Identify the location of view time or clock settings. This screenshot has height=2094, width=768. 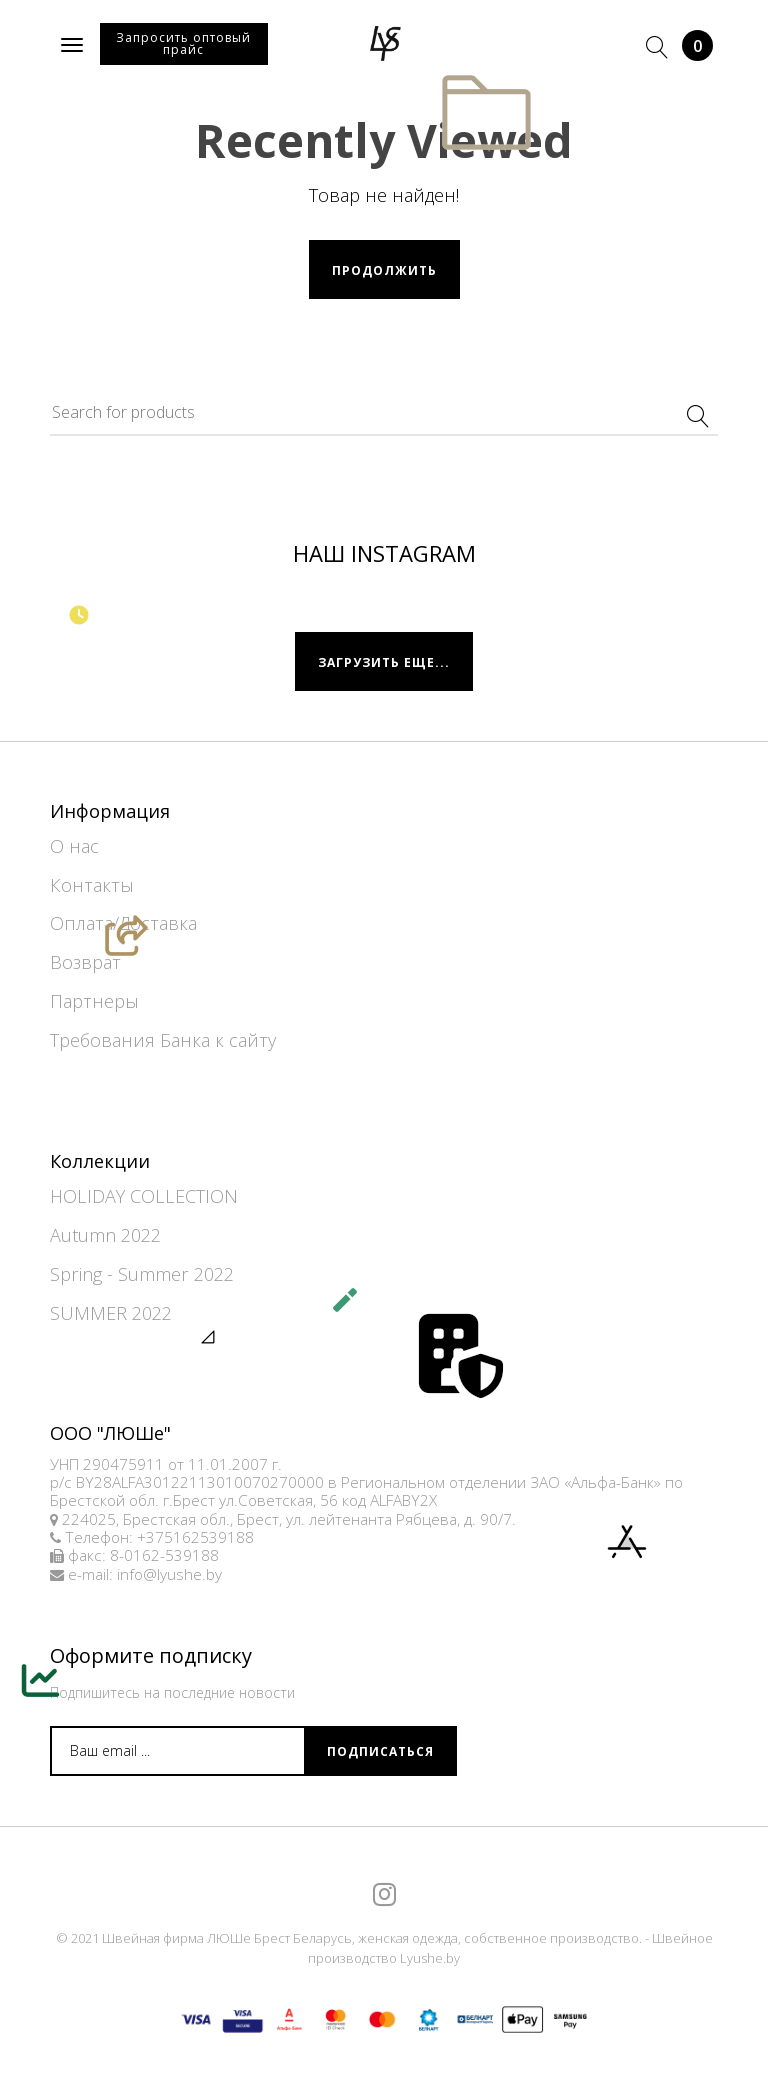
(79, 615).